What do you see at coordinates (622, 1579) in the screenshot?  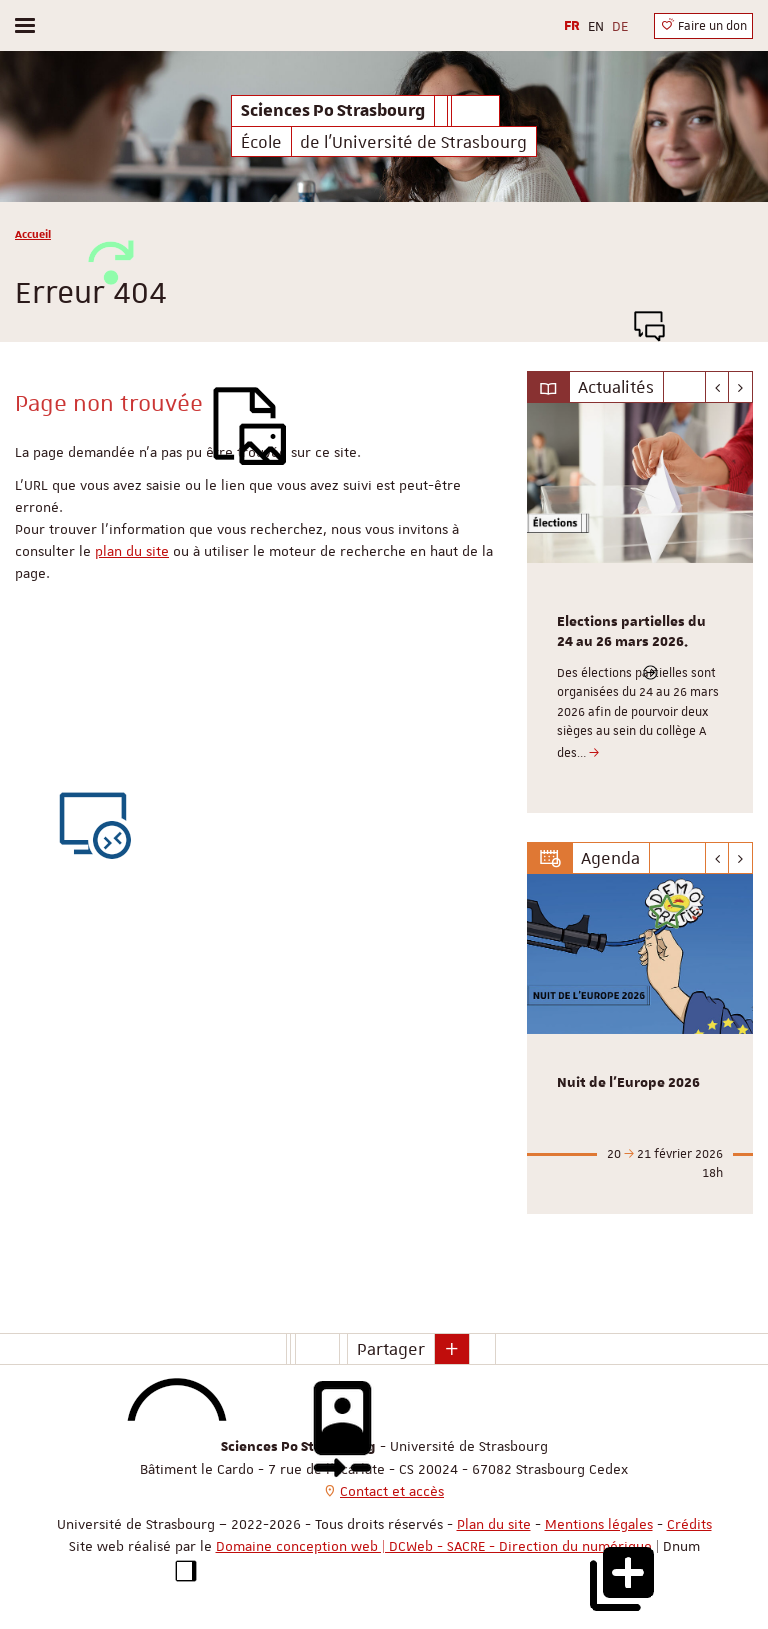 I see `add to queue` at bounding box center [622, 1579].